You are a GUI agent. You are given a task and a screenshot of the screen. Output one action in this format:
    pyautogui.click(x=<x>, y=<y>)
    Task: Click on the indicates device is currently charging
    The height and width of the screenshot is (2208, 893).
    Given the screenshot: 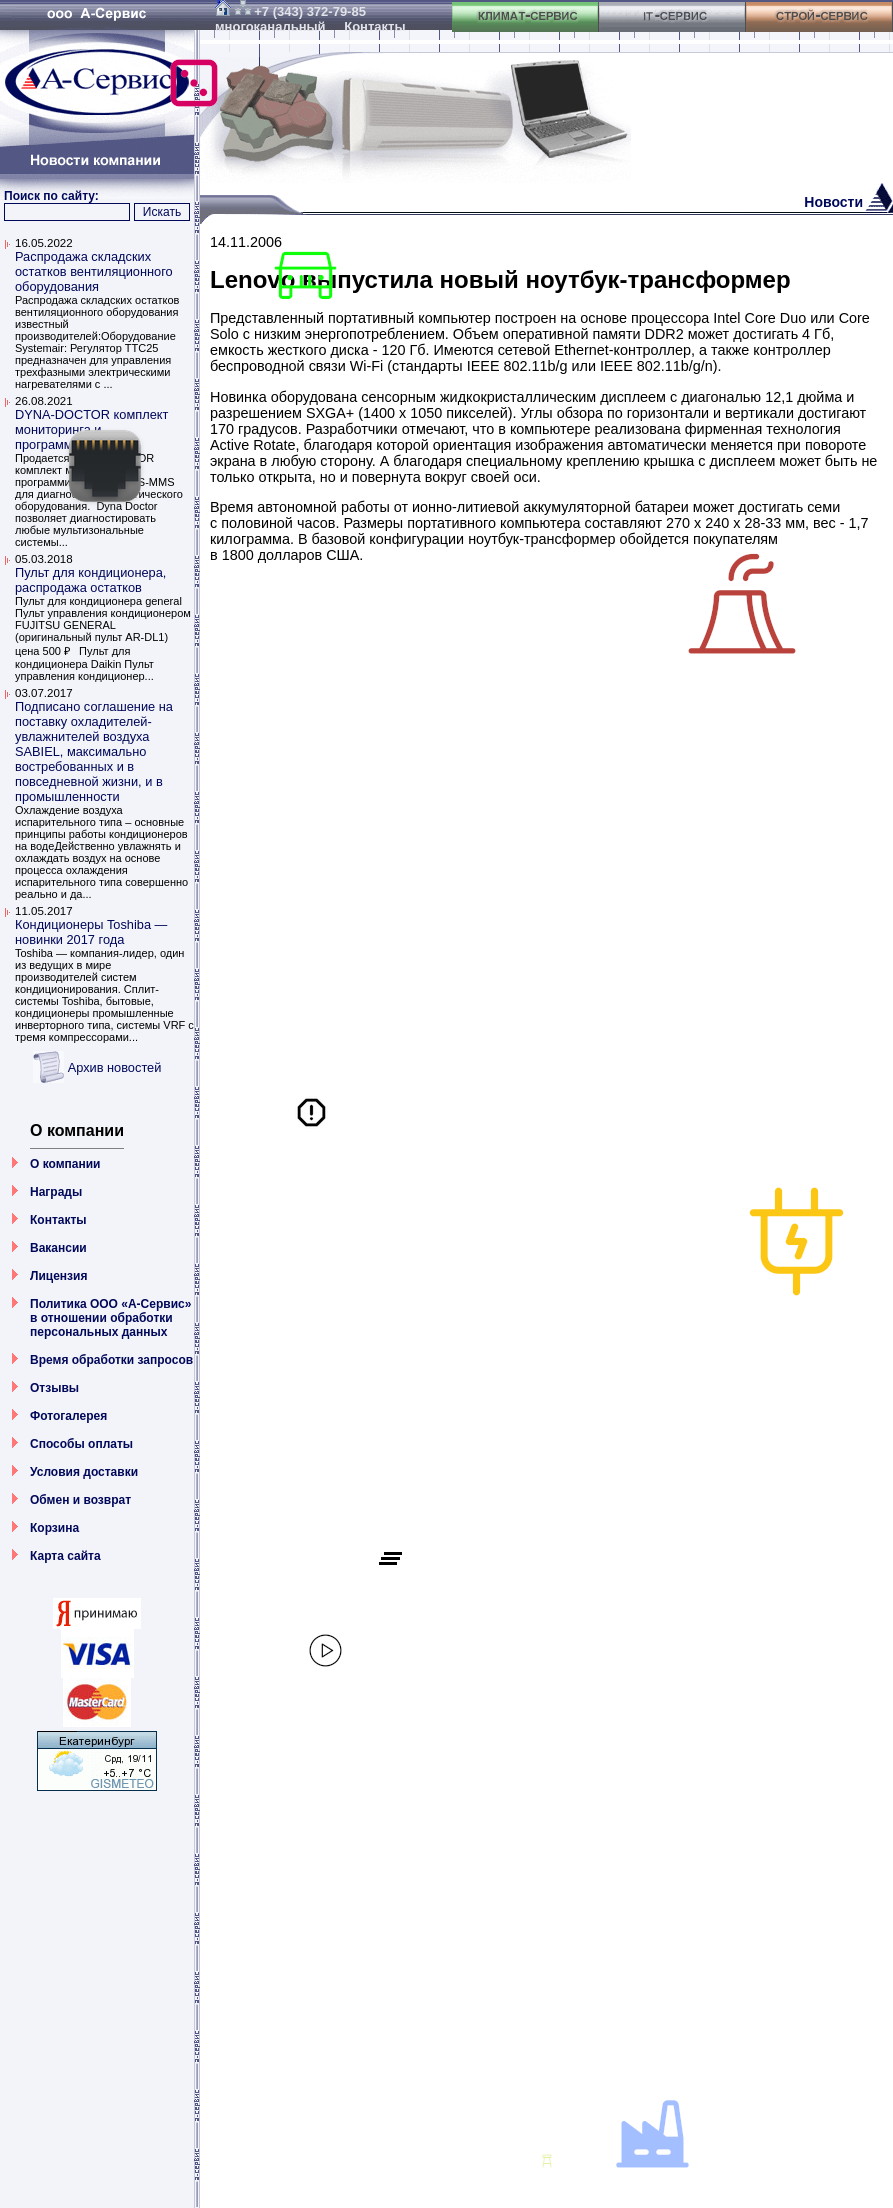 What is the action you would take?
    pyautogui.click(x=796, y=1241)
    